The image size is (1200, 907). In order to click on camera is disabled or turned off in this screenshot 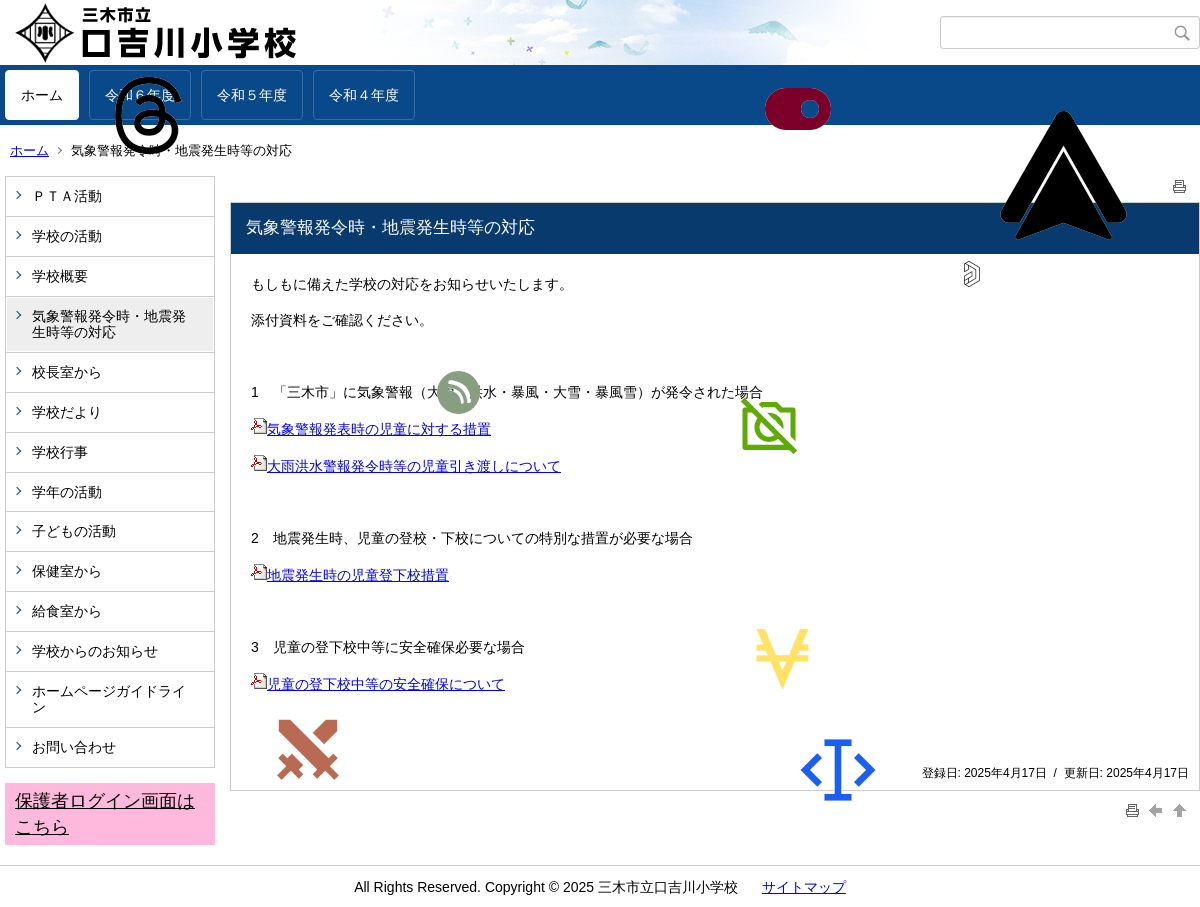, I will do `click(769, 426)`.